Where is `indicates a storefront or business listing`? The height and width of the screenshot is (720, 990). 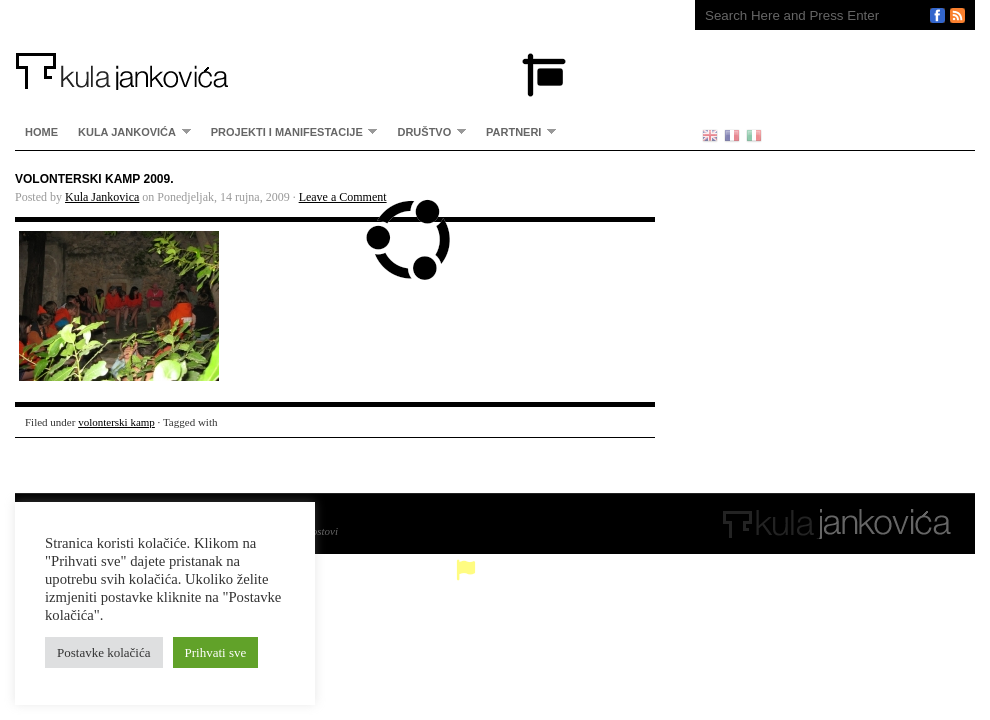 indicates a storefront or business listing is located at coordinates (544, 75).